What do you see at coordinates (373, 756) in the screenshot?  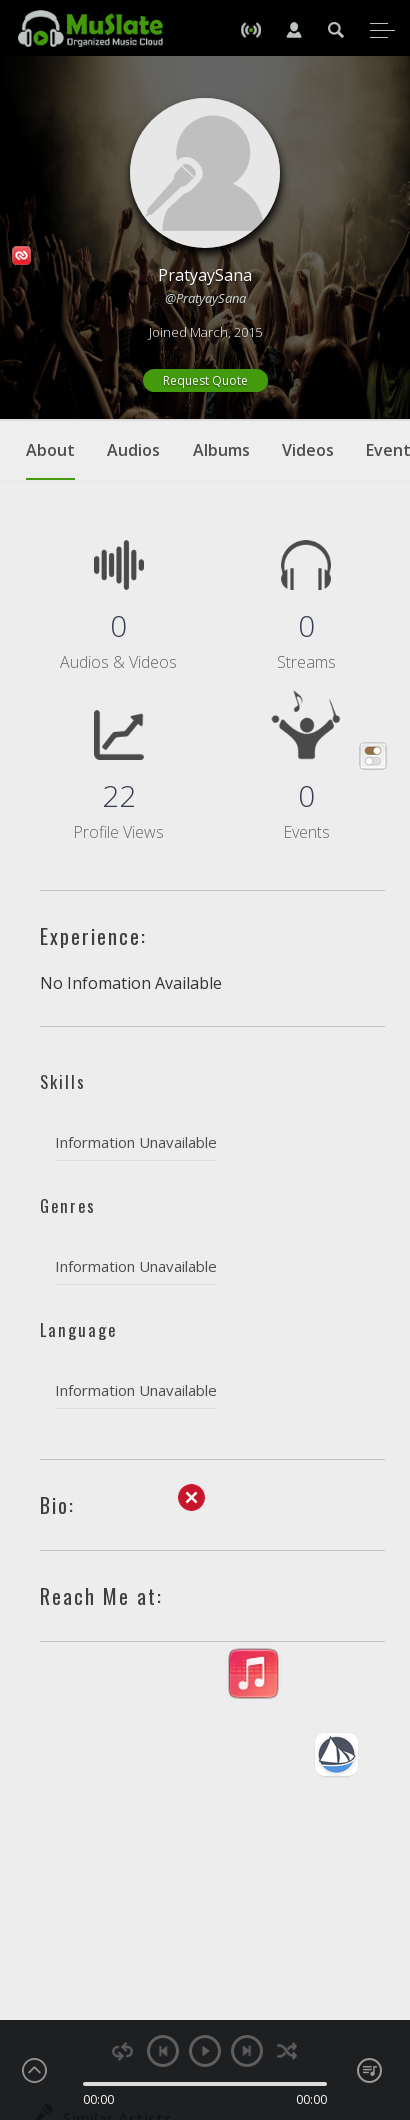 I see `open gnome tweaks to customize system settings` at bounding box center [373, 756].